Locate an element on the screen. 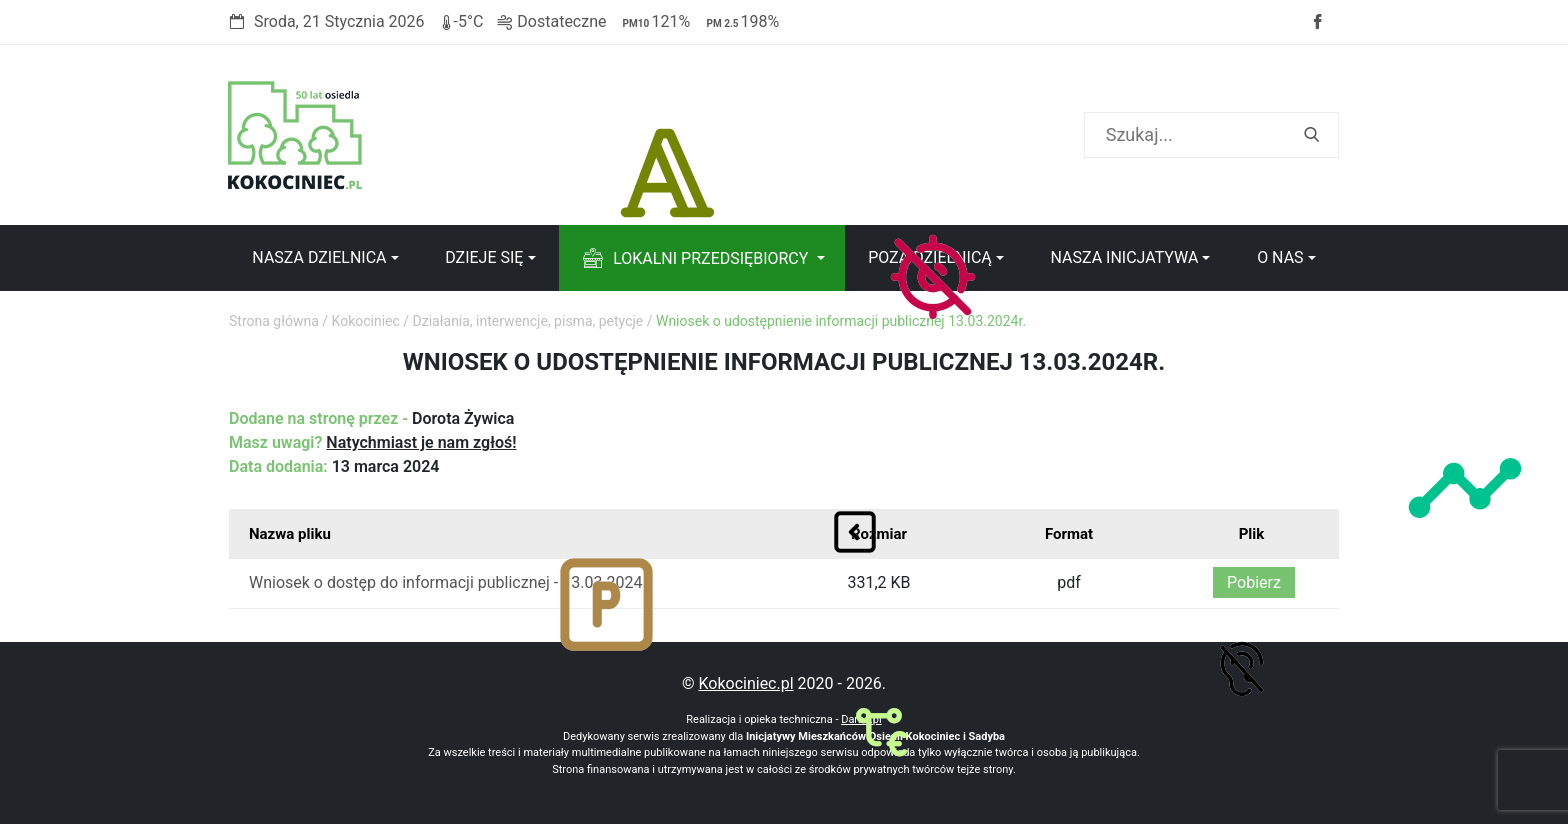 Image resolution: width=1568 pixels, height=824 pixels. view analytics and statistics is located at coordinates (1465, 488).